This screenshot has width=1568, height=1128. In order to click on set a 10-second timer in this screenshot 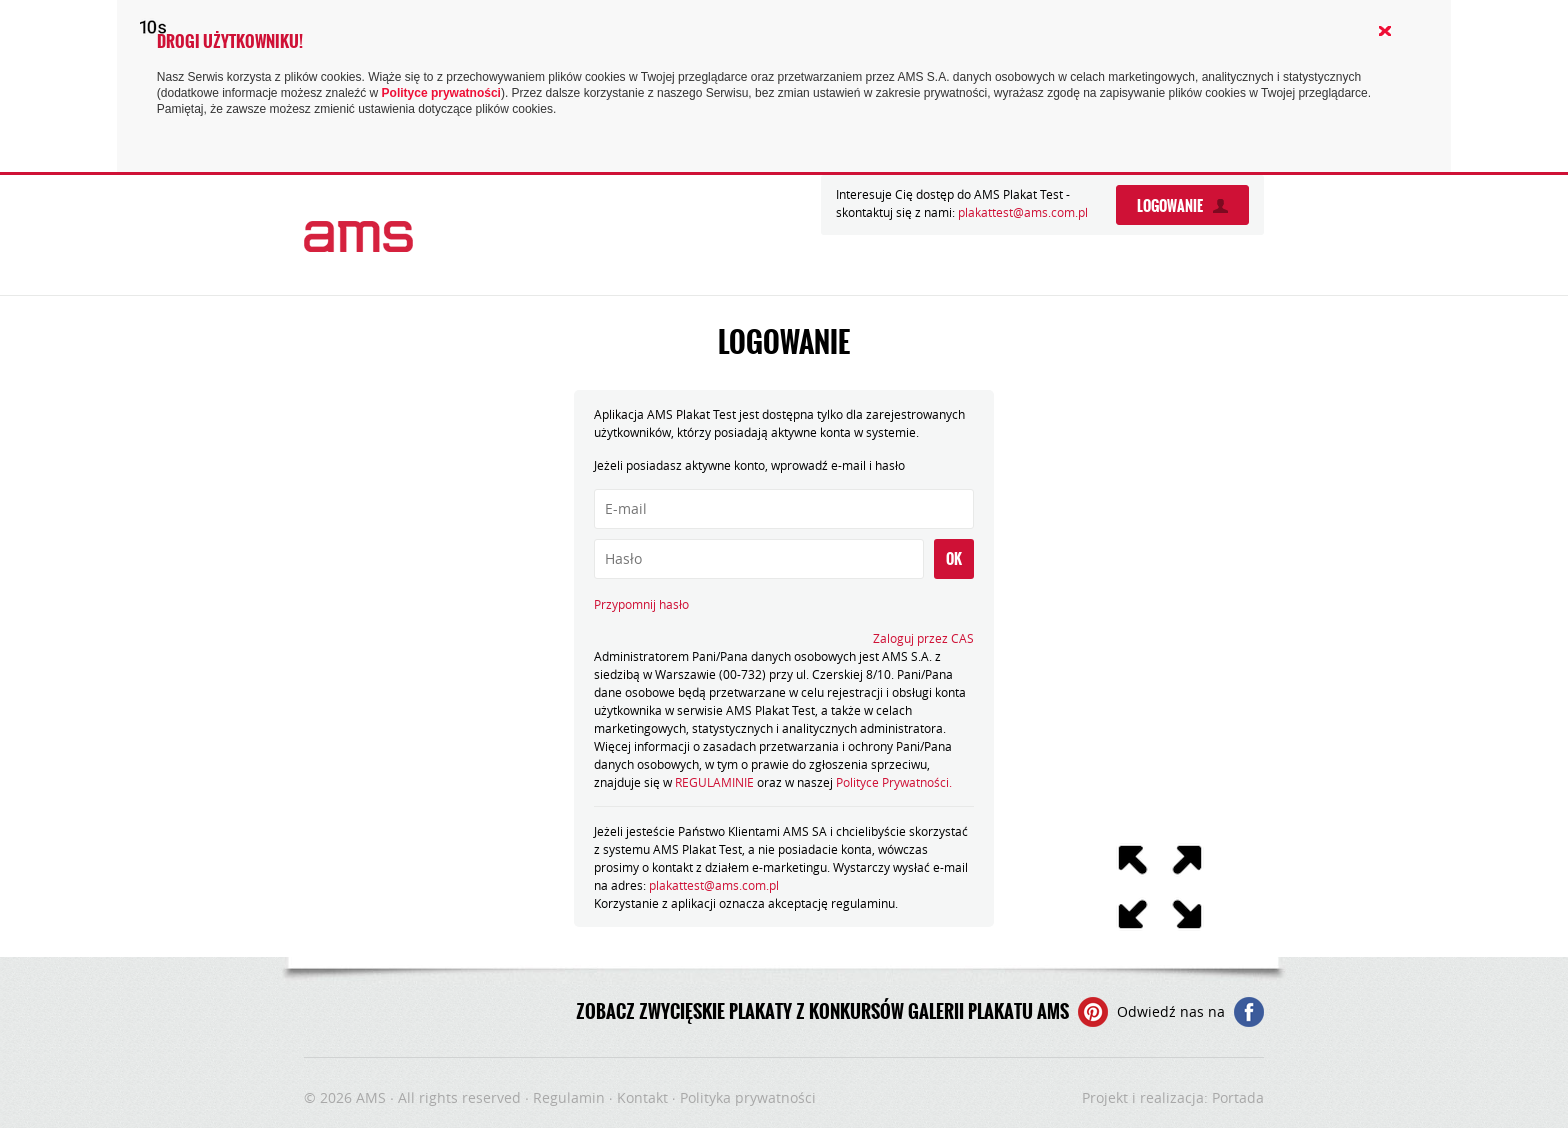, I will do `click(153, 27)`.